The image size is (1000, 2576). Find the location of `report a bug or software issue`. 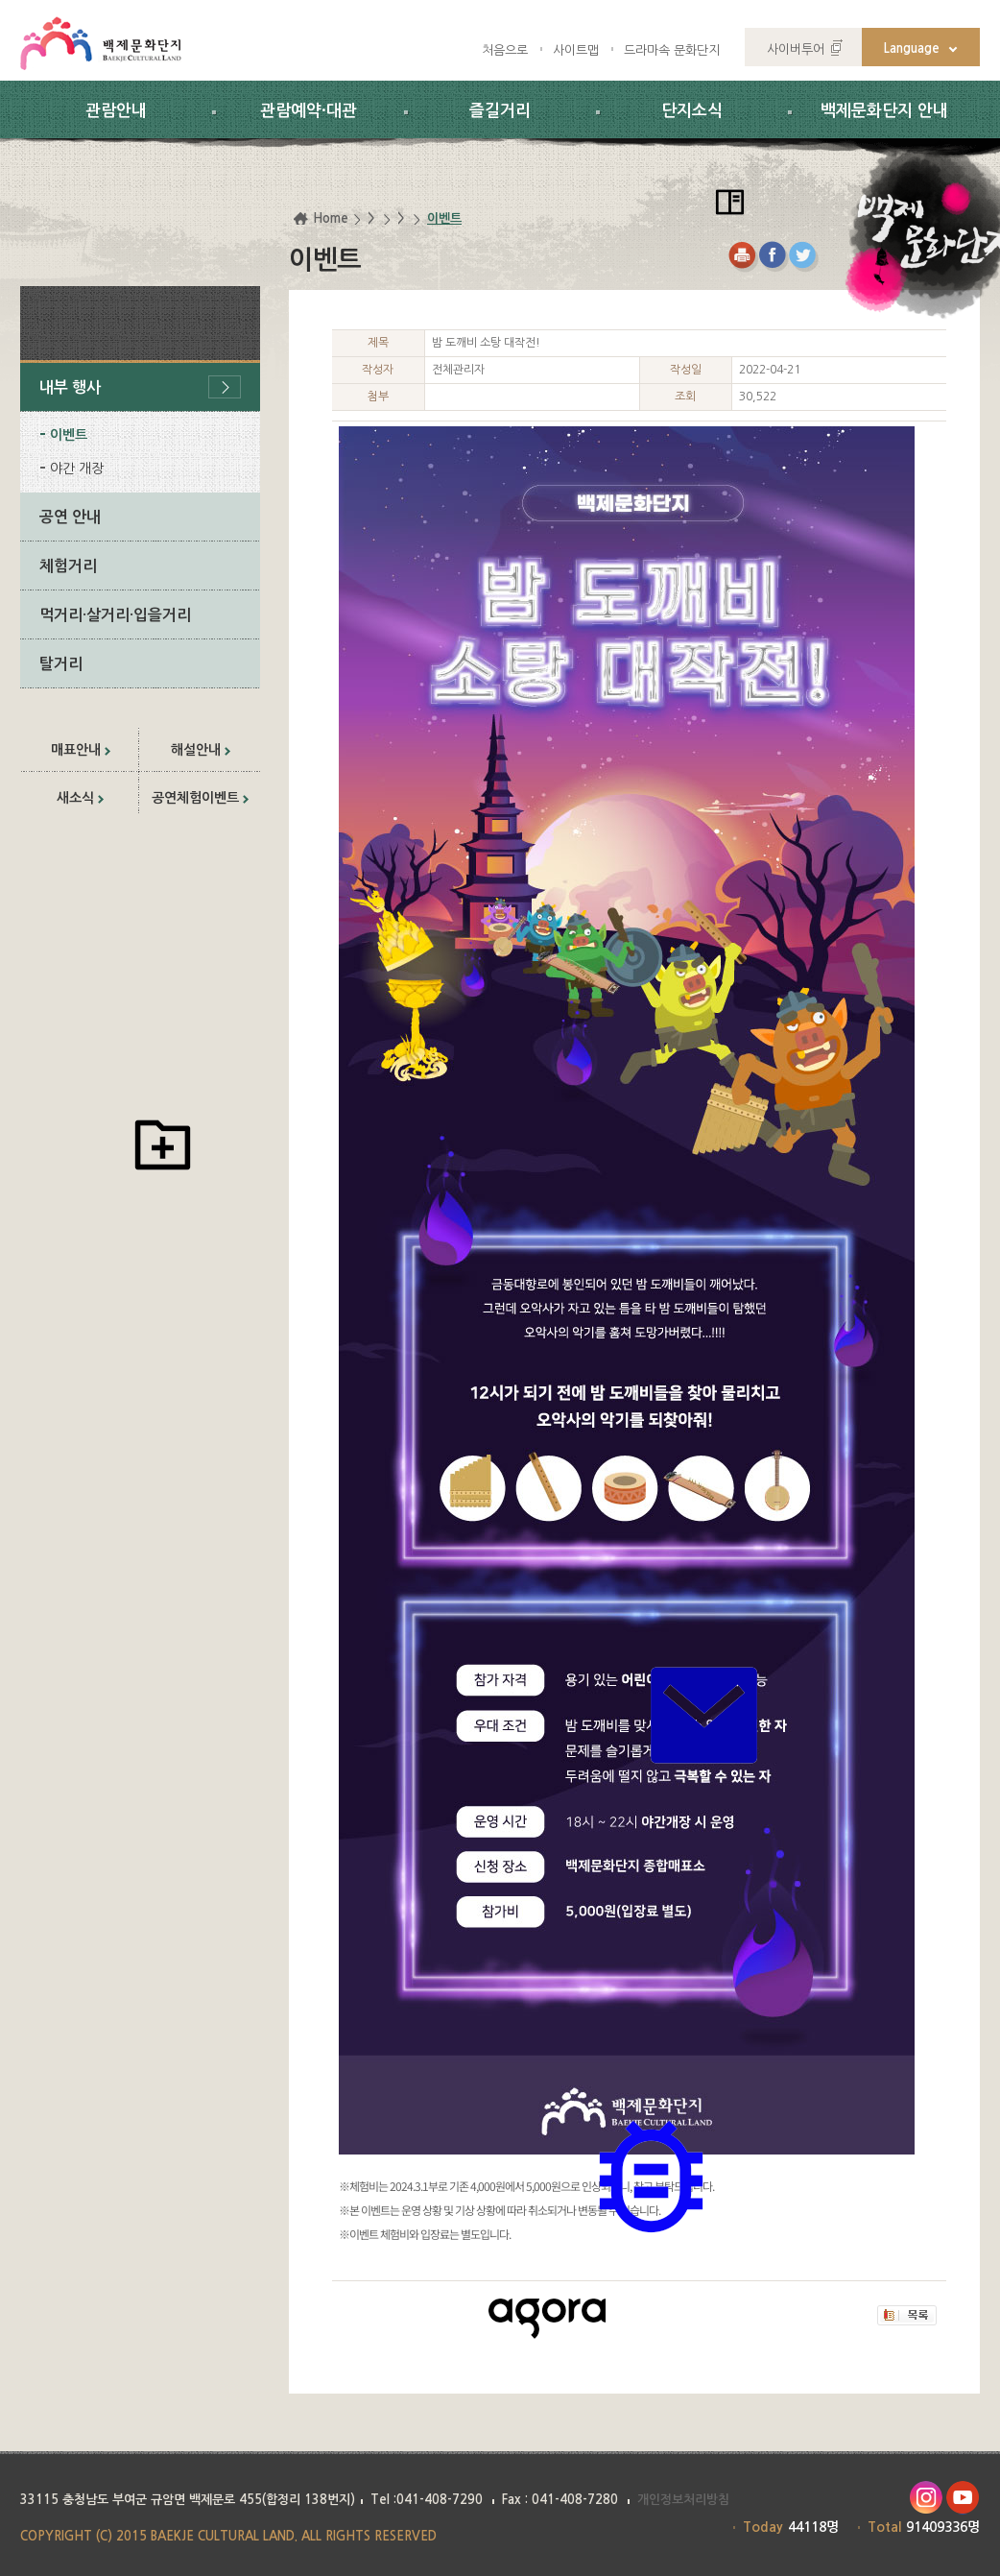

report a bug or software issue is located at coordinates (651, 2175).